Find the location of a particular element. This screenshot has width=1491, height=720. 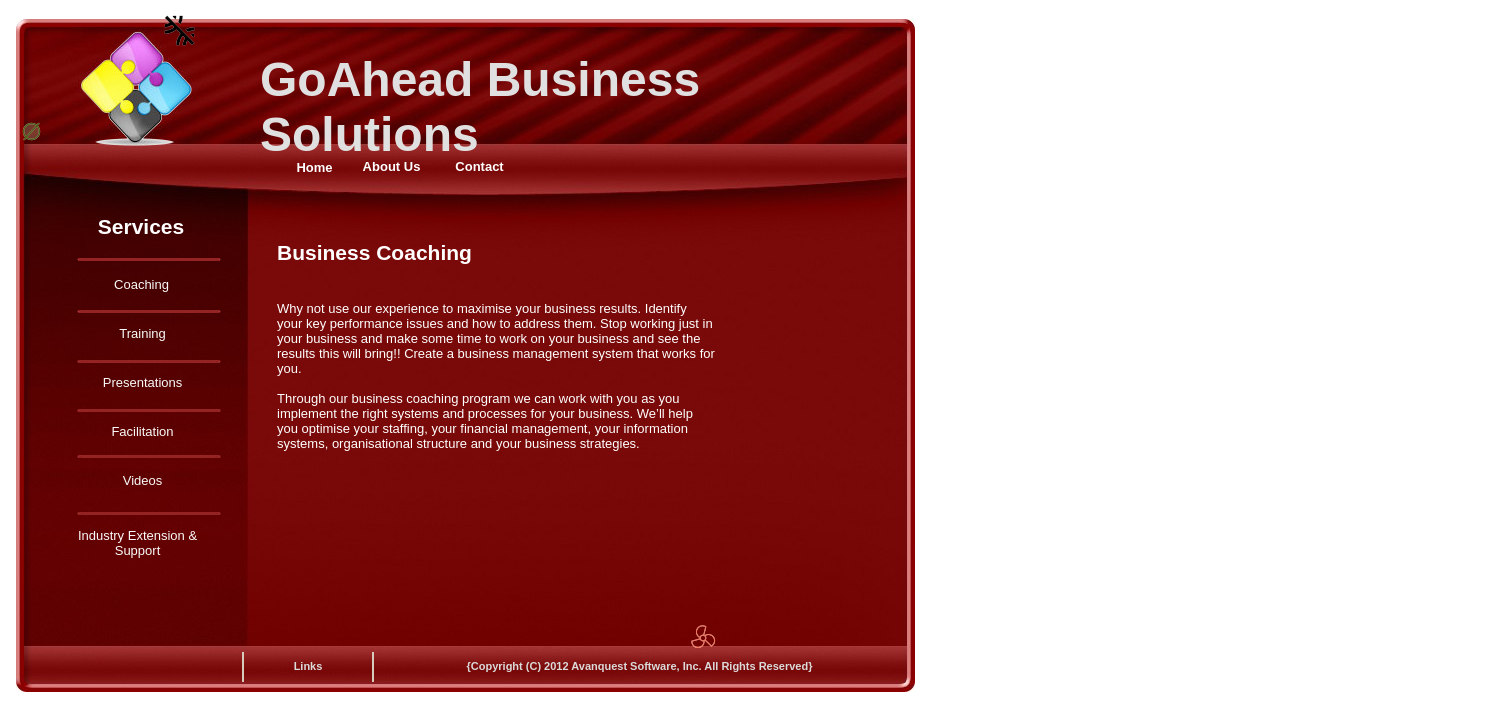

indicates an empty or null state is located at coordinates (31, 131).